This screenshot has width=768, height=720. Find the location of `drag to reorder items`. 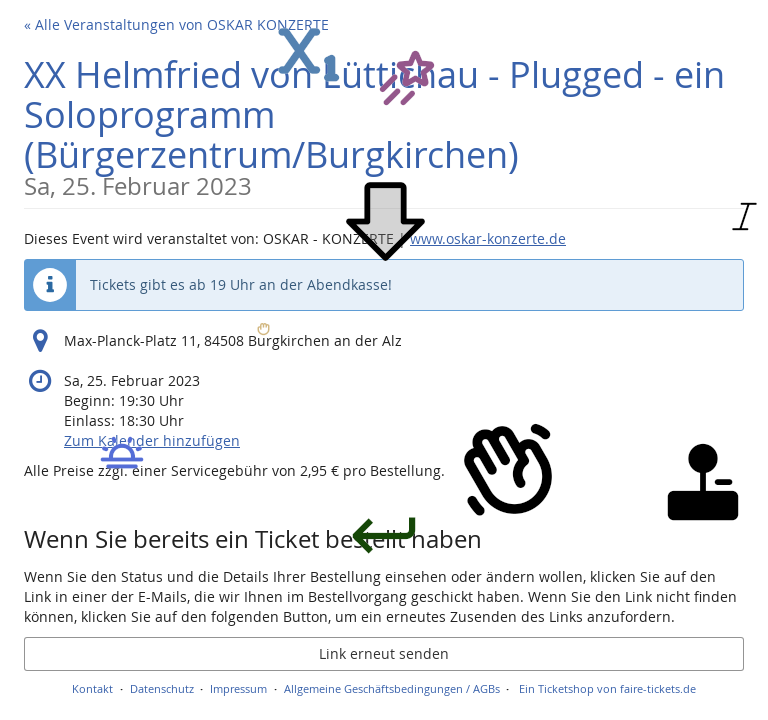

drag to reorder items is located at coordinates (263, 327).